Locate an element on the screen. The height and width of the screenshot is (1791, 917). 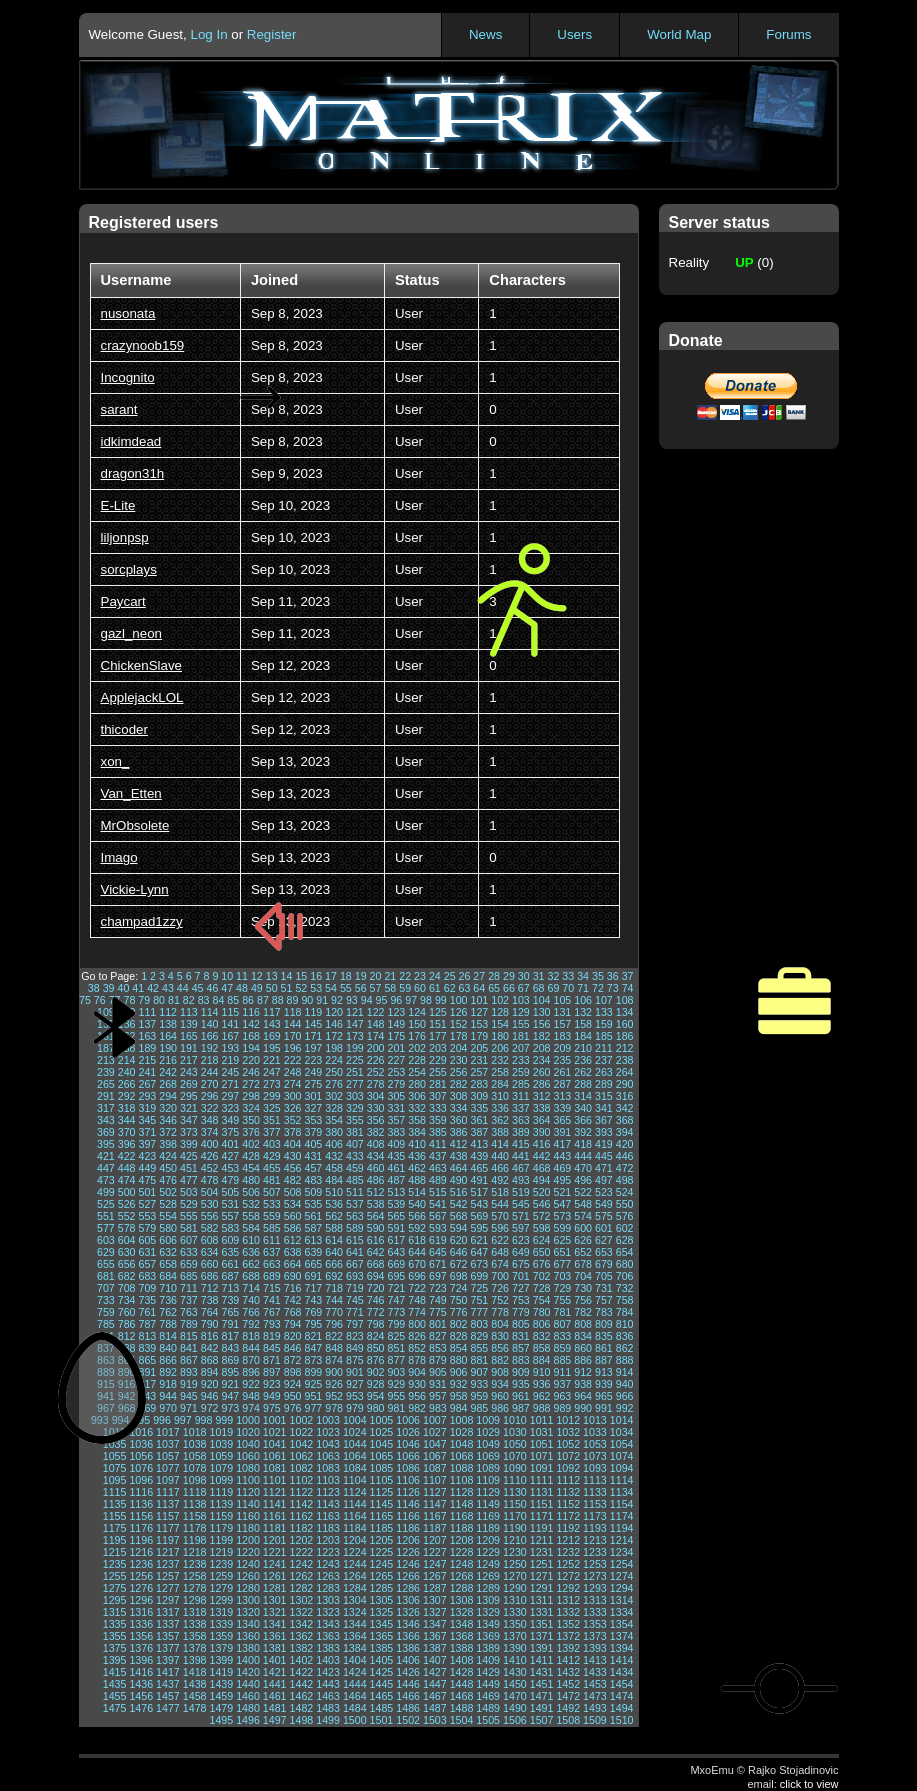
access work or business documents is located at coordinates (794, 1003).